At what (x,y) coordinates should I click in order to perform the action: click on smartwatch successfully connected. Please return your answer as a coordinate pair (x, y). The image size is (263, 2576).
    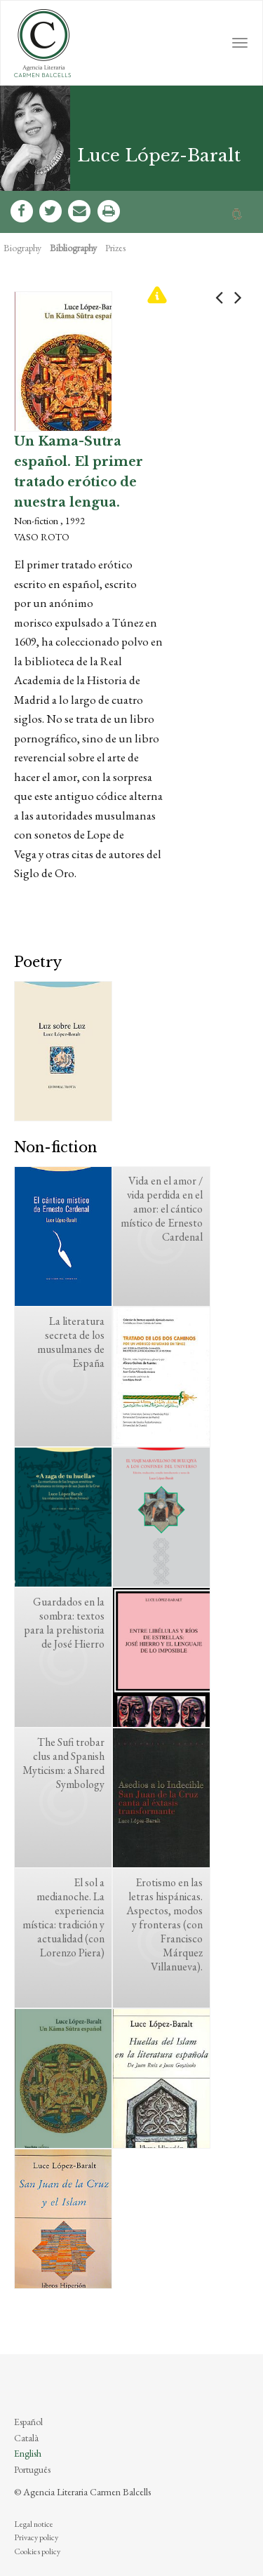
    Looking at the image, I should click on (236, 214).